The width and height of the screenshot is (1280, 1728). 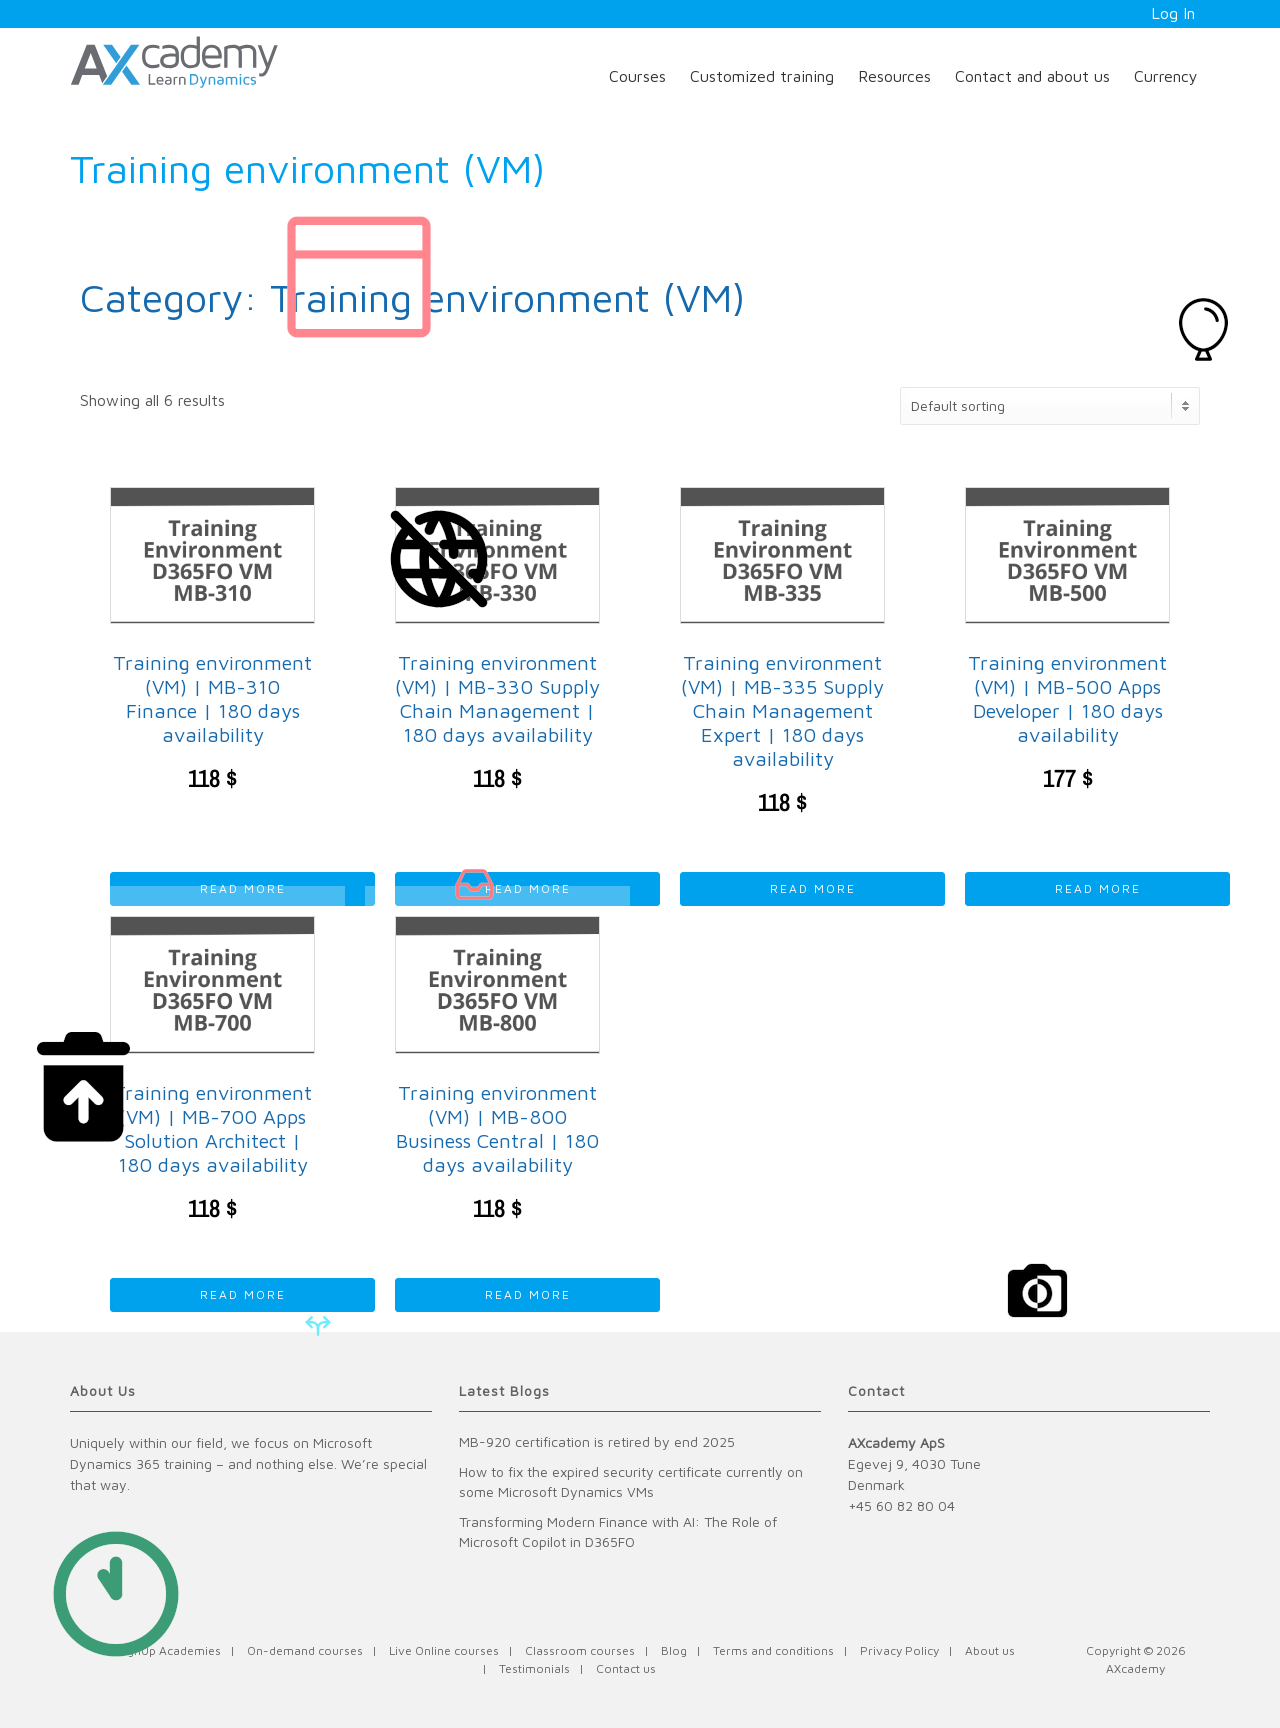 What do you see at coordinates (474, 884) in the screenshot?
I see `view your inbox messages` at bounding box center [474, 884].